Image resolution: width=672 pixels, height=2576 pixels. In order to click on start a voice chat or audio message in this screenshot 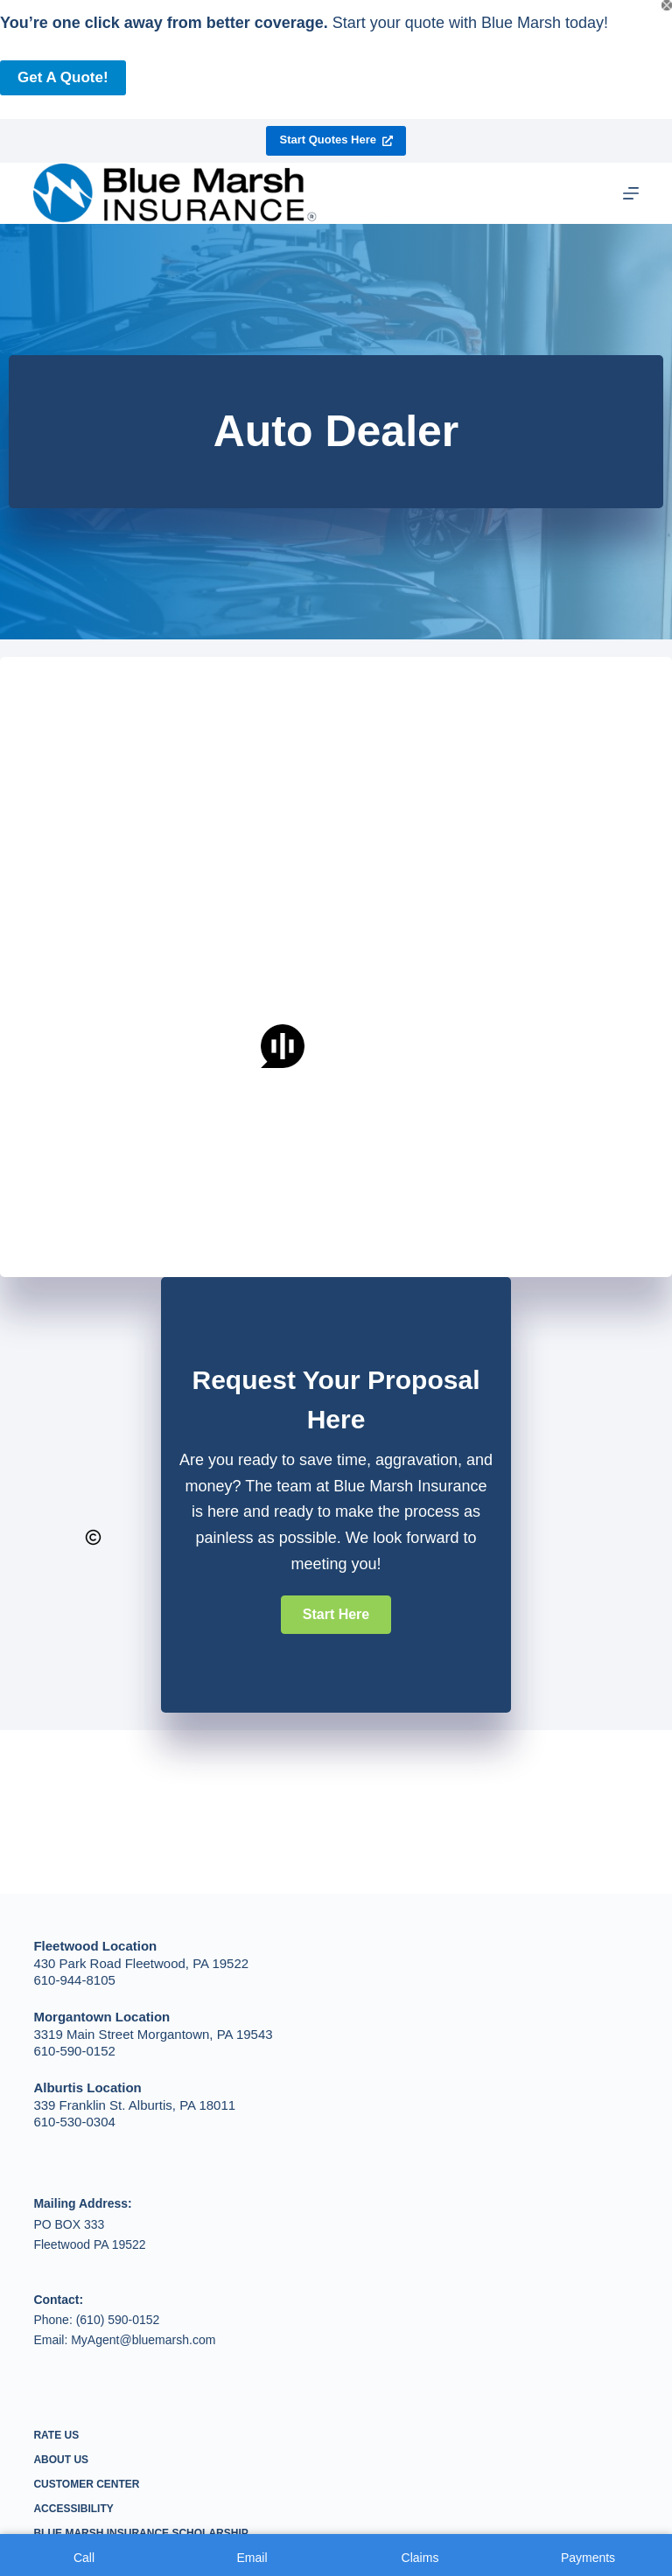, I will do `click(283, 1046)`.